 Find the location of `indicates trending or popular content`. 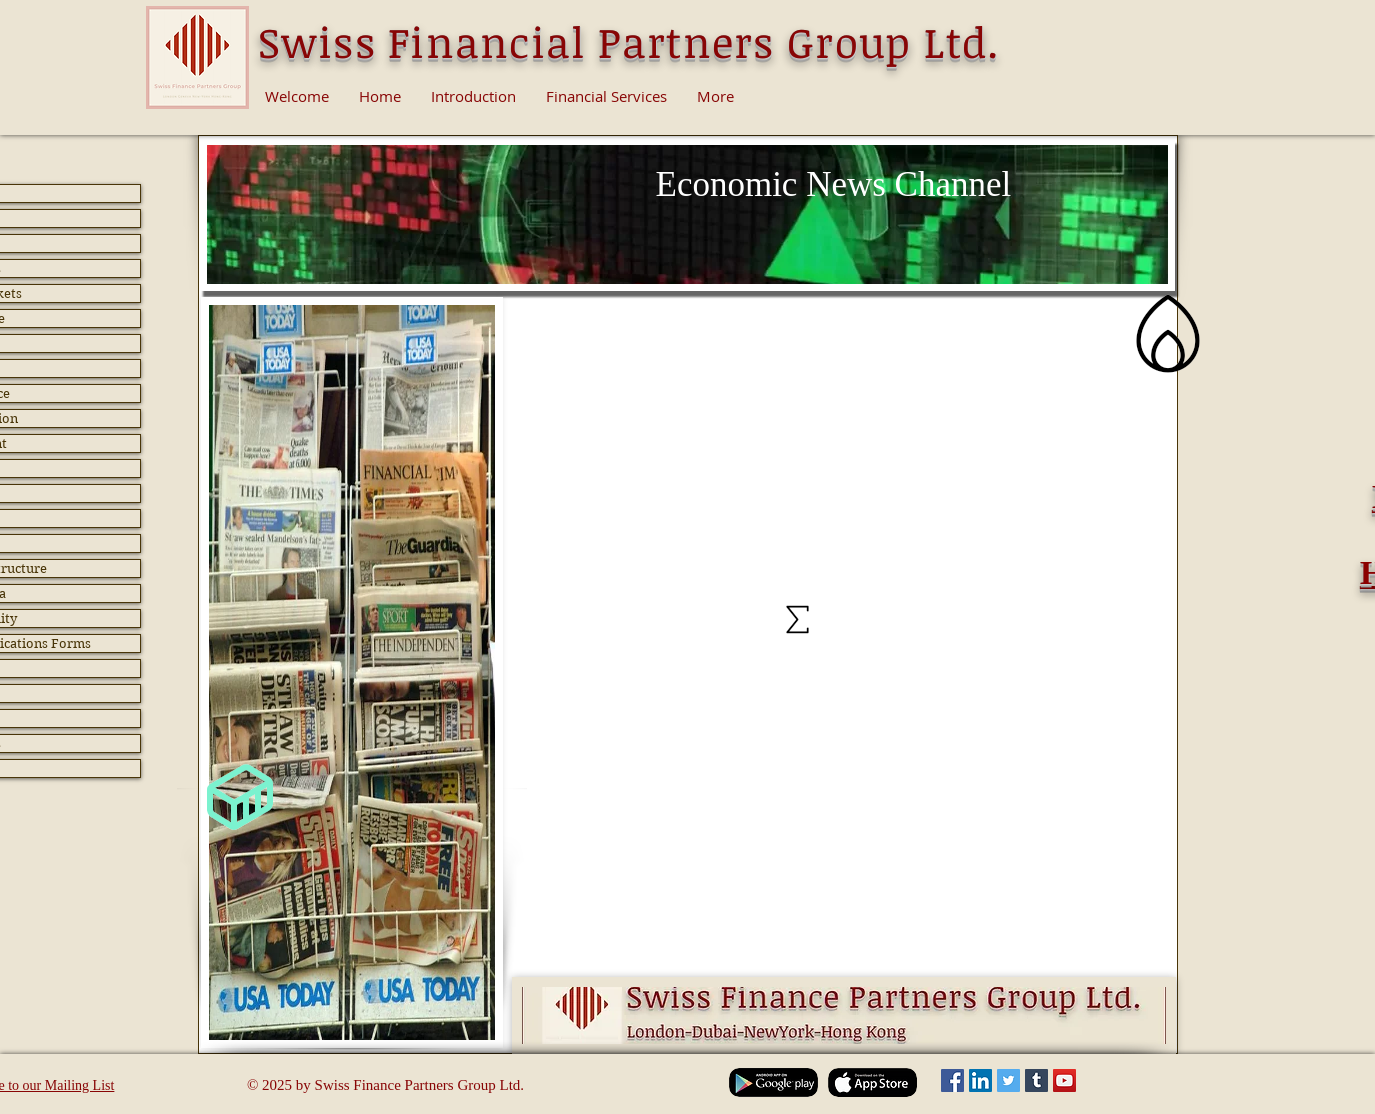

indicates trending or popular content is located at coordinates (1168, 335).